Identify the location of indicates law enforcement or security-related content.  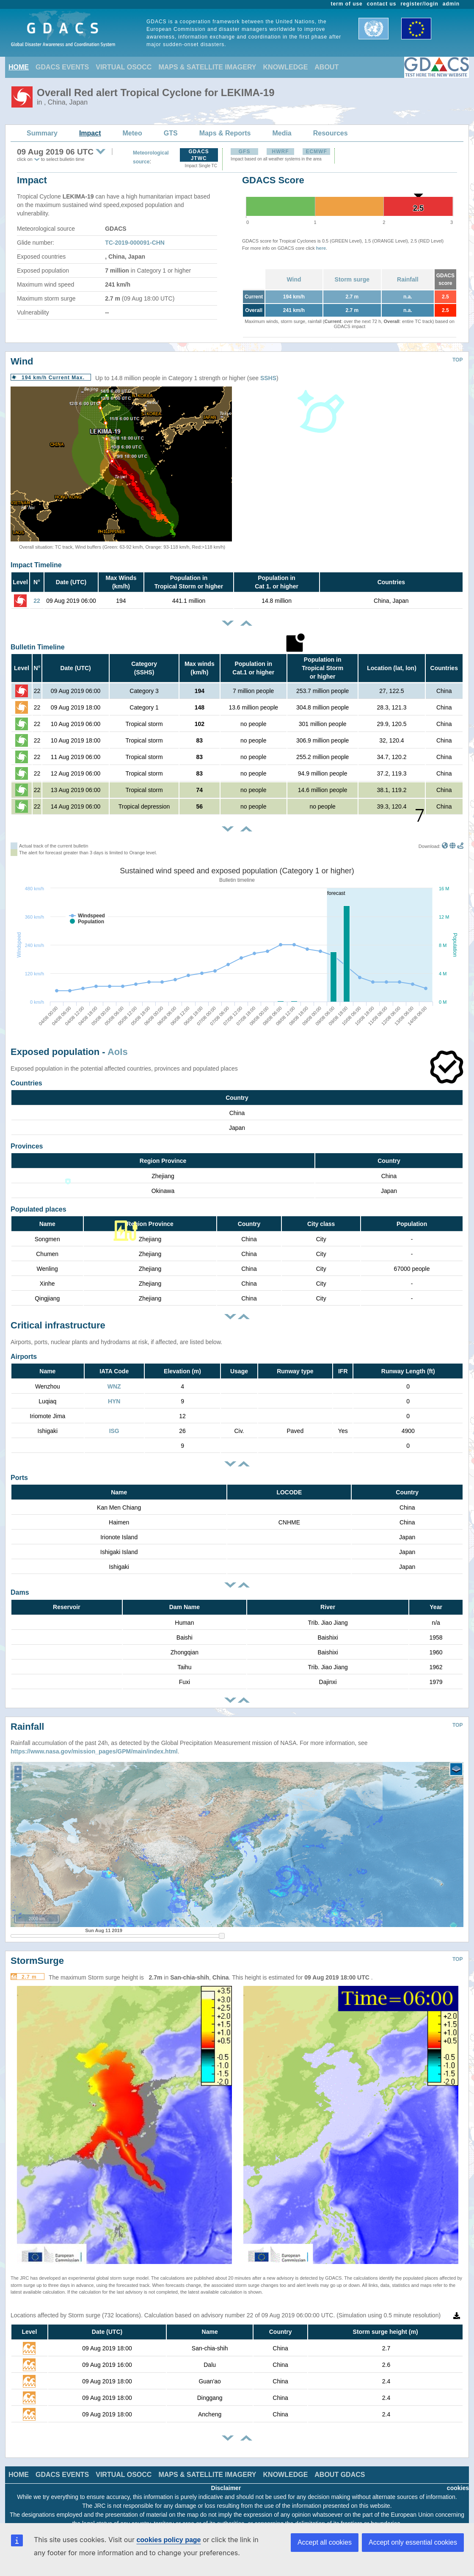
(68, 1181).